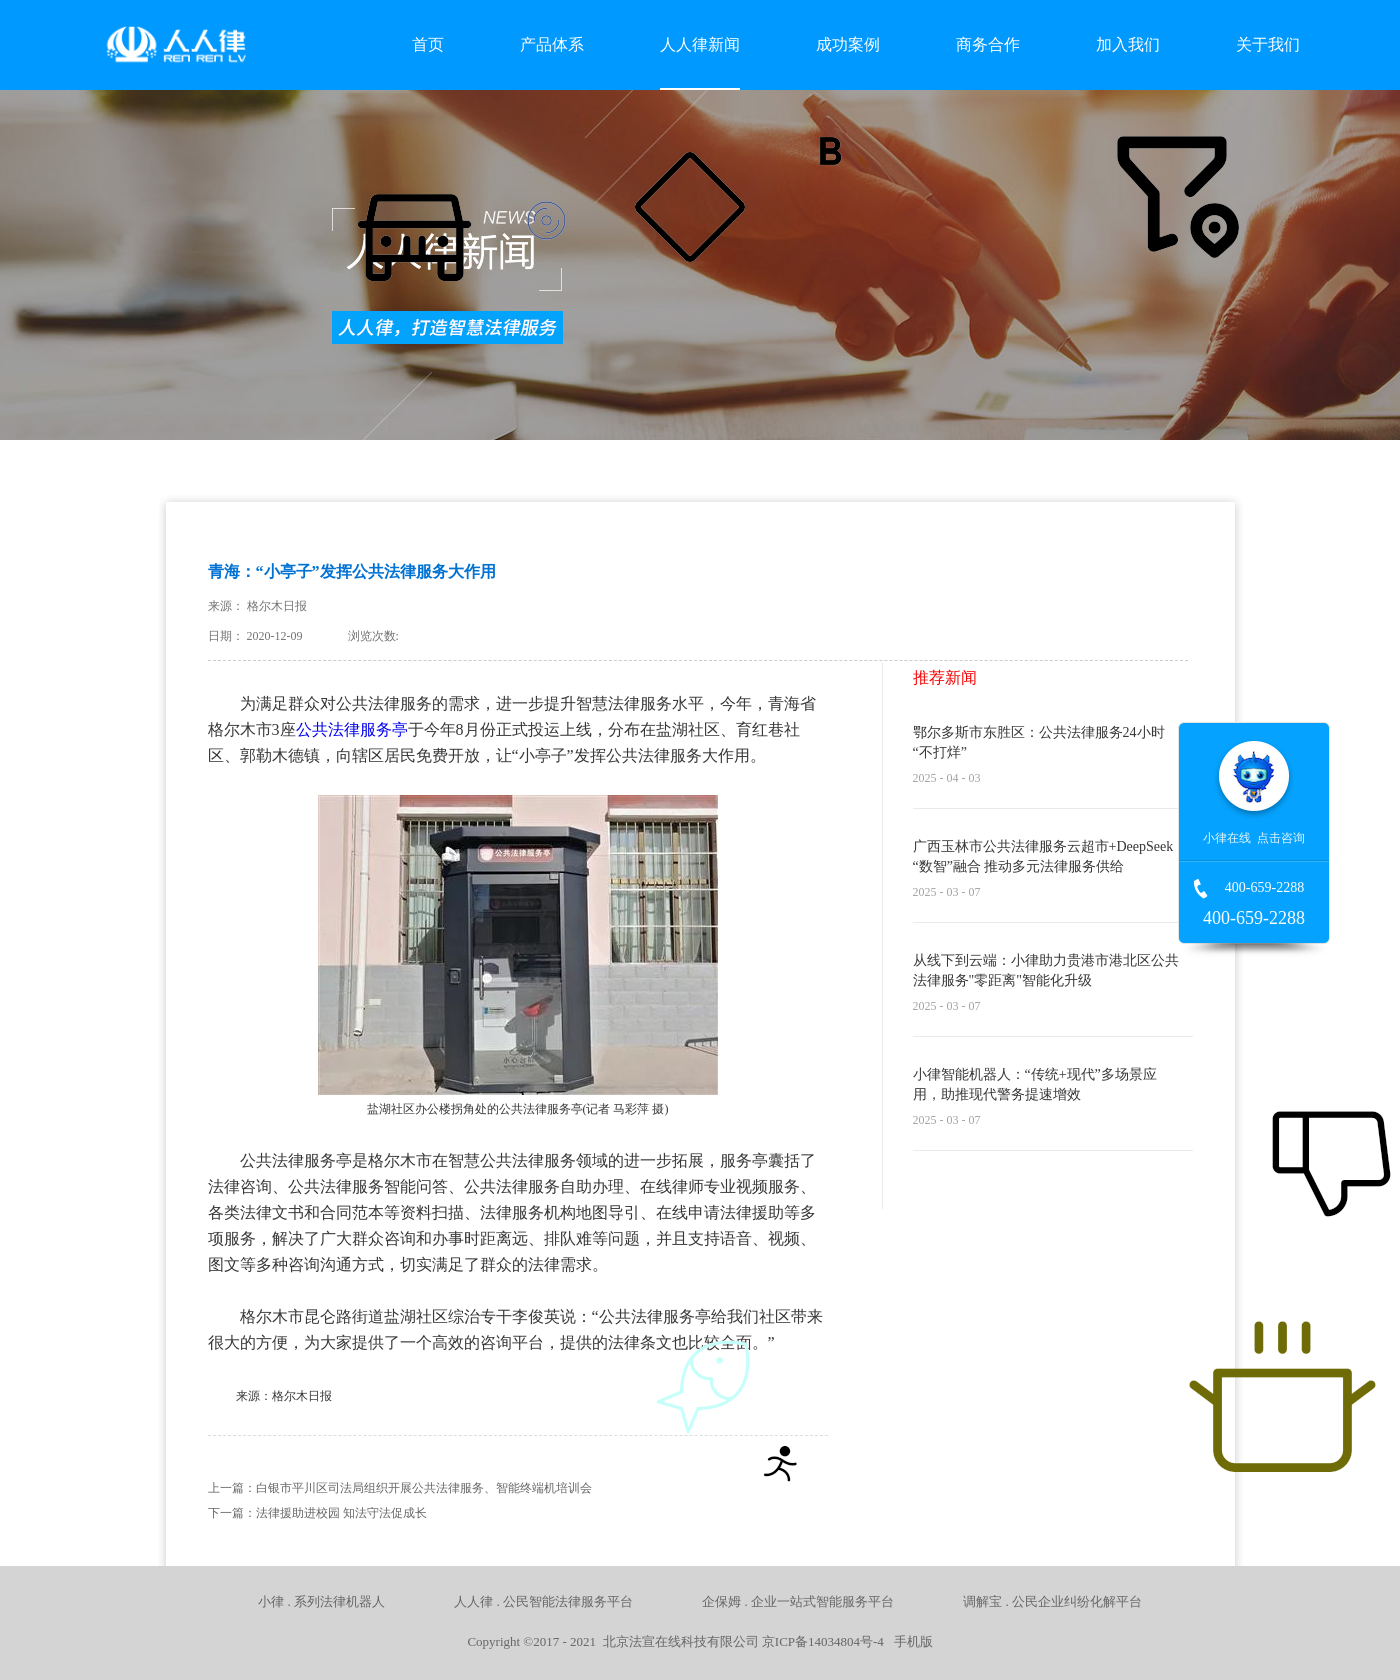 This screenshot has width=1400, height=1680. I want to click on browse seafood or fish-related content, so click(708, 1382).